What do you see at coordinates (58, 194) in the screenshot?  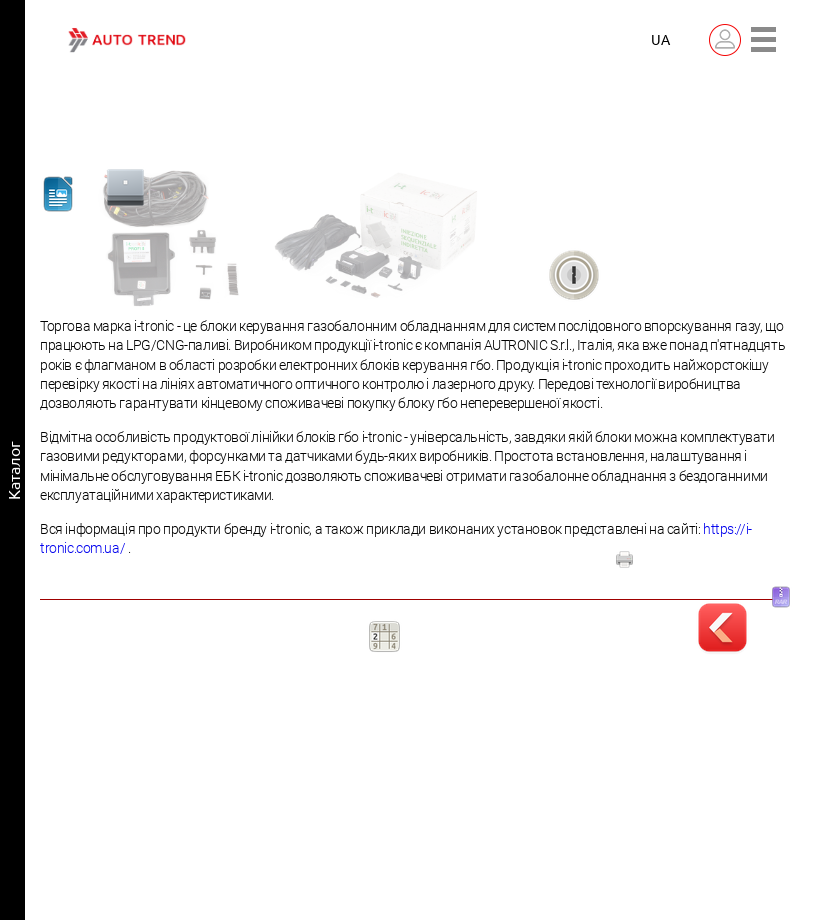 I see `open LibreOffice Writer application` at bounding box center [58, 194].